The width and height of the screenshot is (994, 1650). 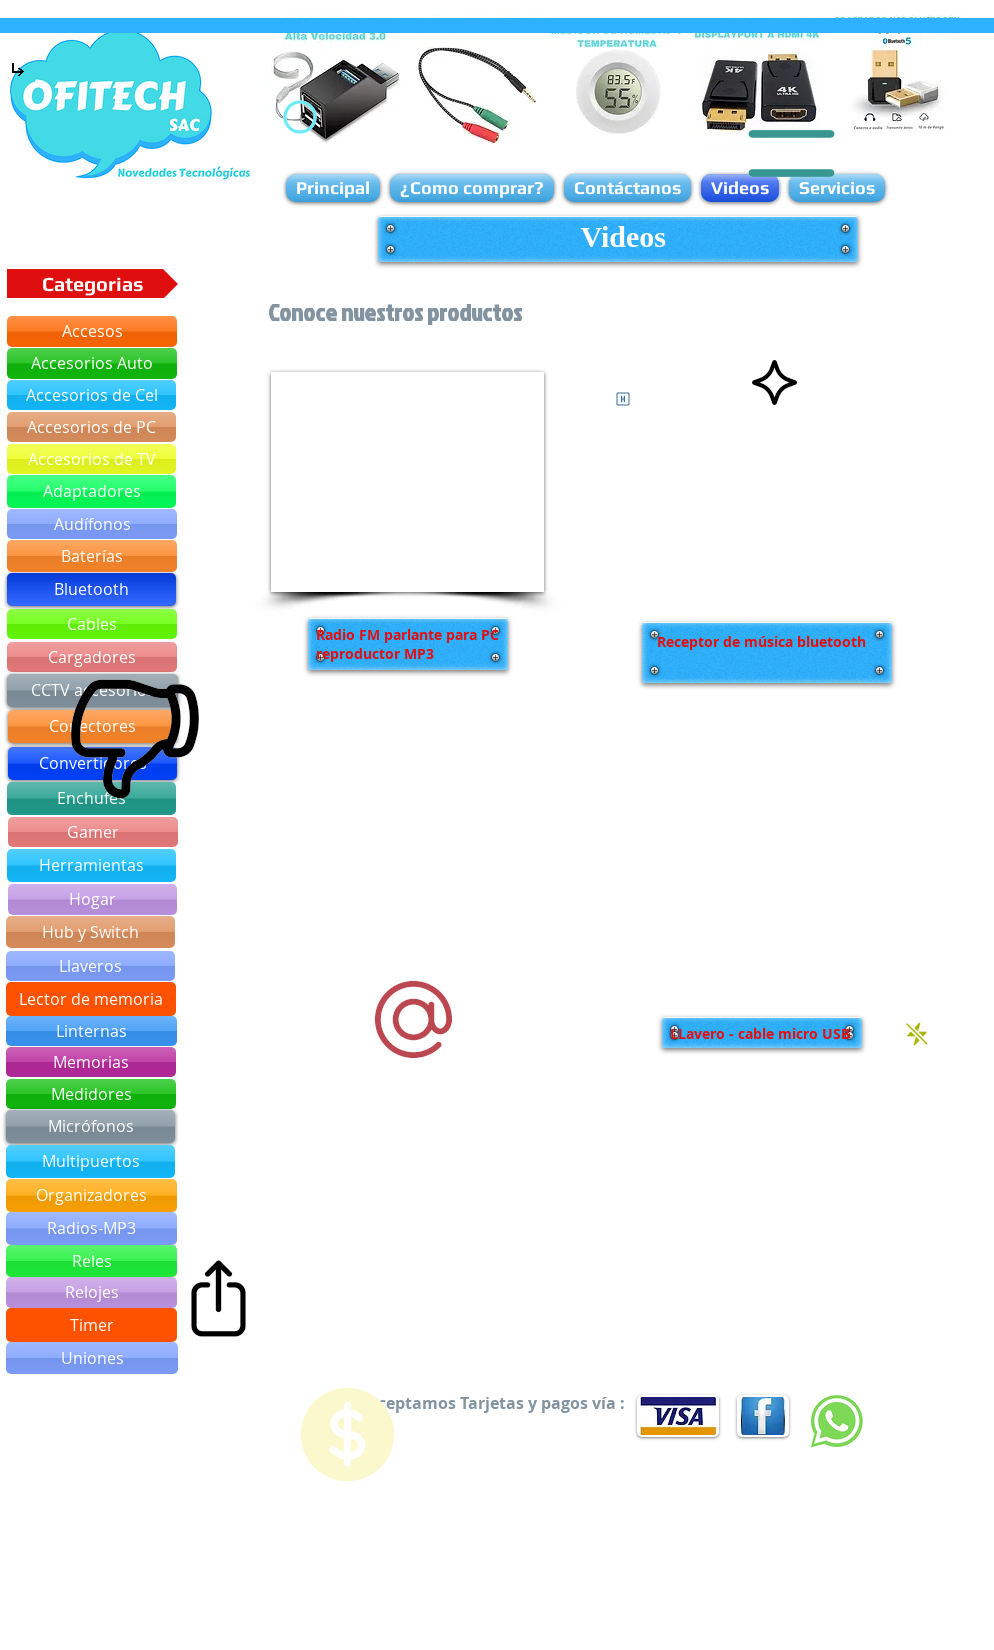 I want to click on navigate to a subdirectory or nested folder, so click(x=18, y=69).